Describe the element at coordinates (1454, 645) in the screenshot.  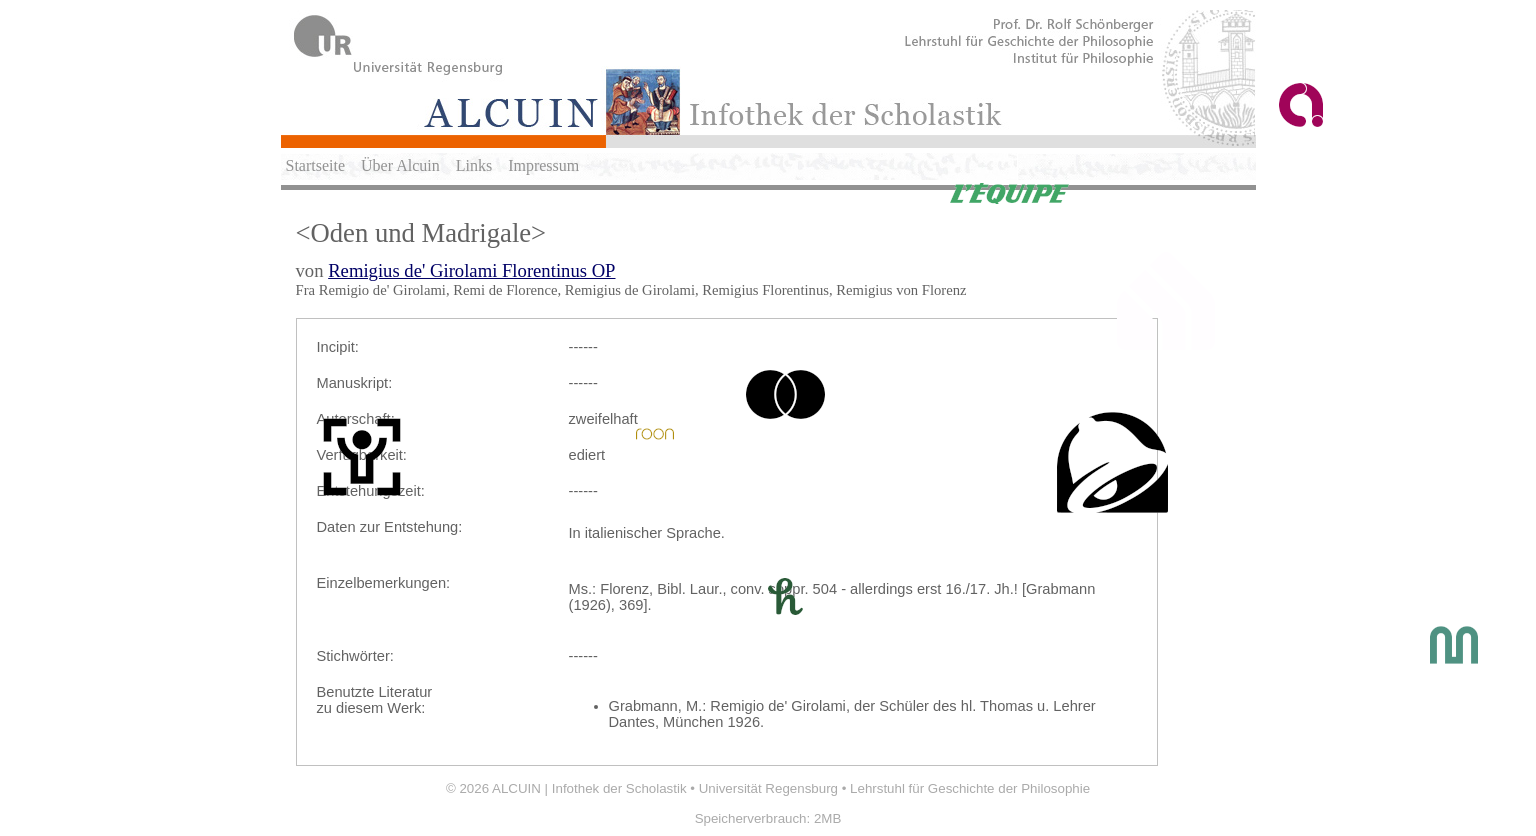
I see `open mural collaborative workspace app` at that location.